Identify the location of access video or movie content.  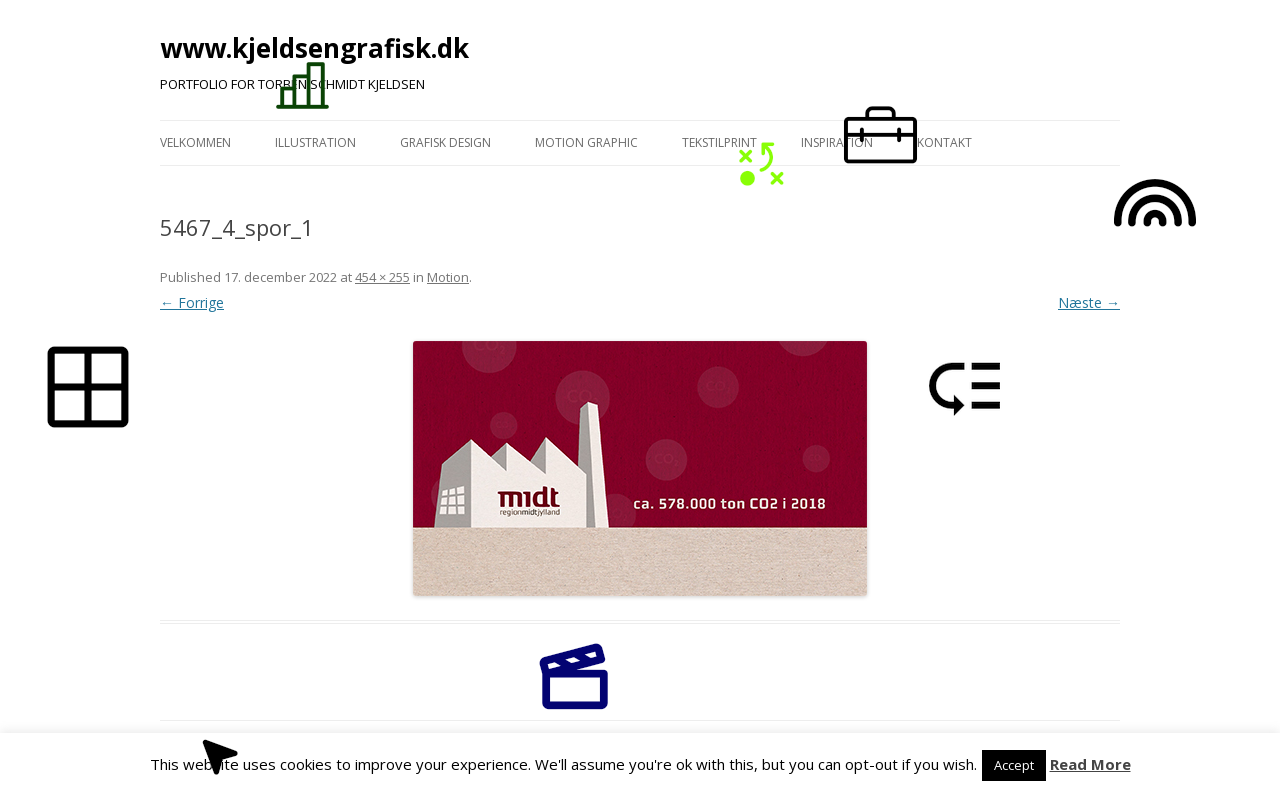
(575, 679).